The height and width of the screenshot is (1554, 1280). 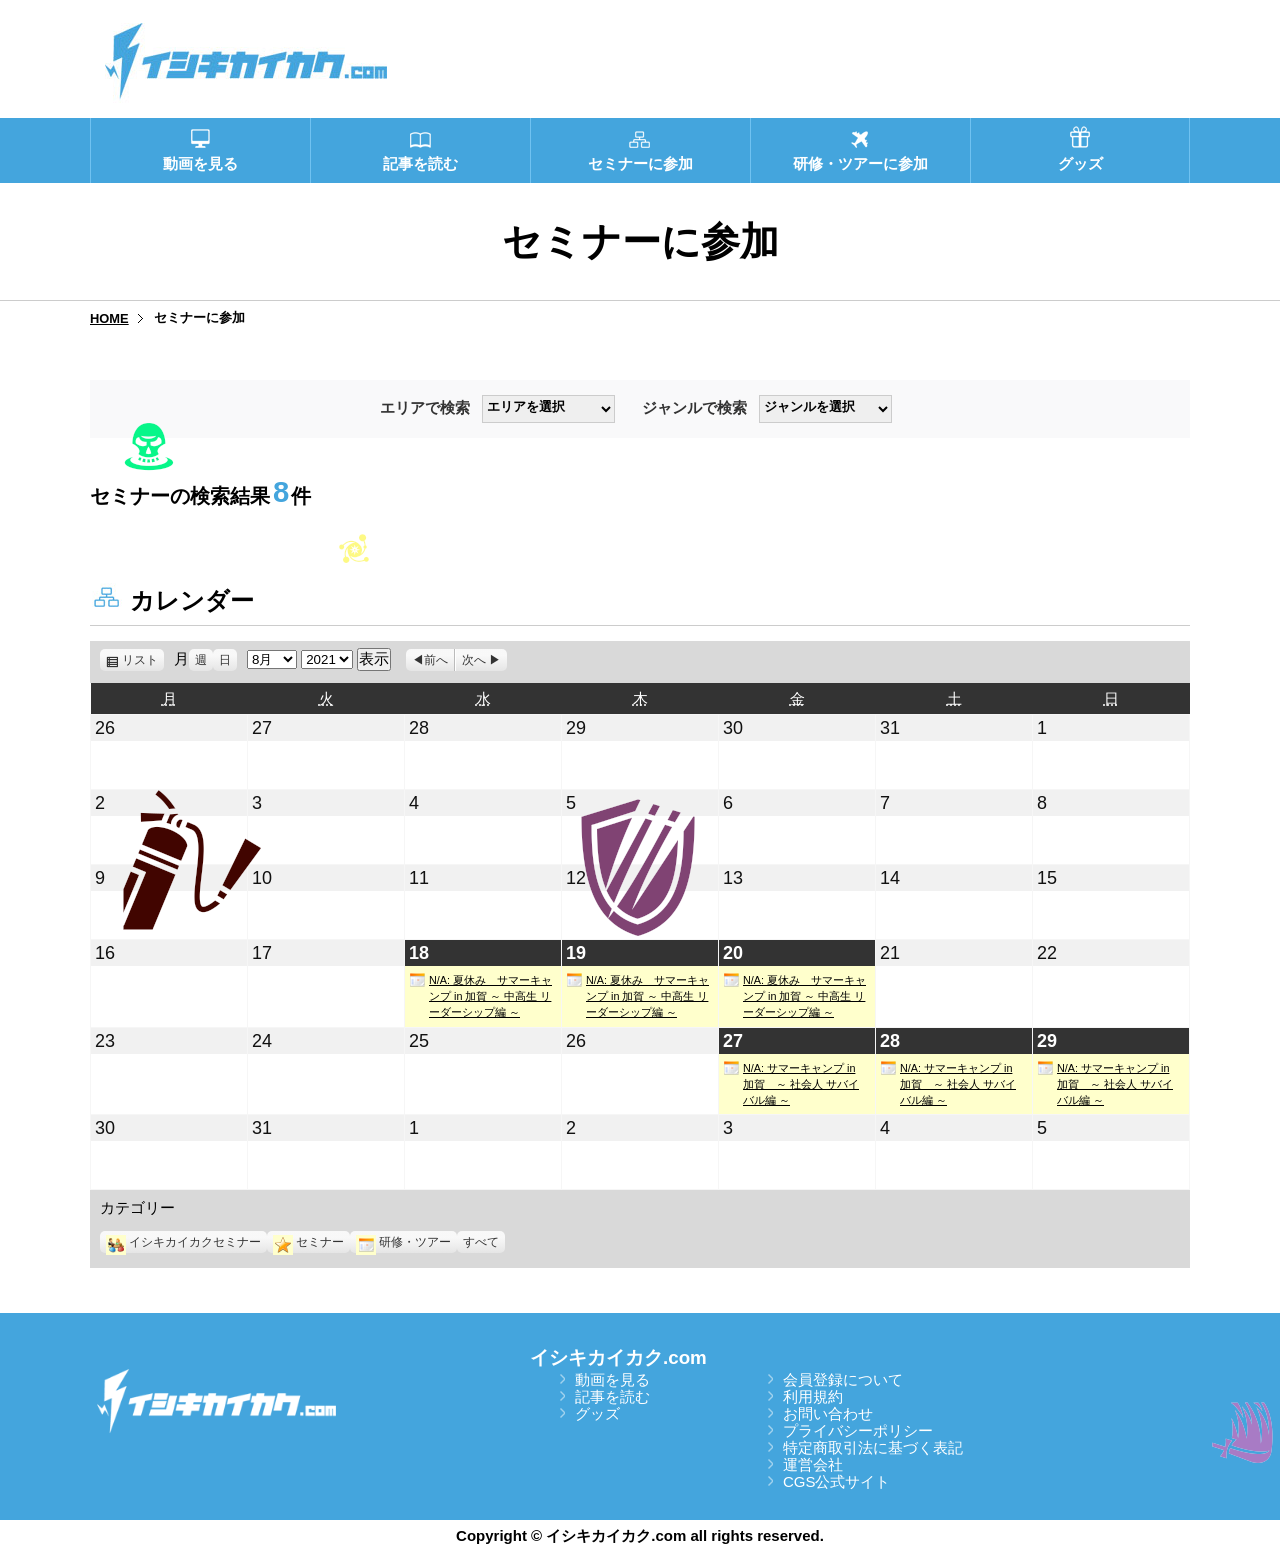 I want to click on indicates a hazardous or deadly area on the game map, so click(x=149, y=447).